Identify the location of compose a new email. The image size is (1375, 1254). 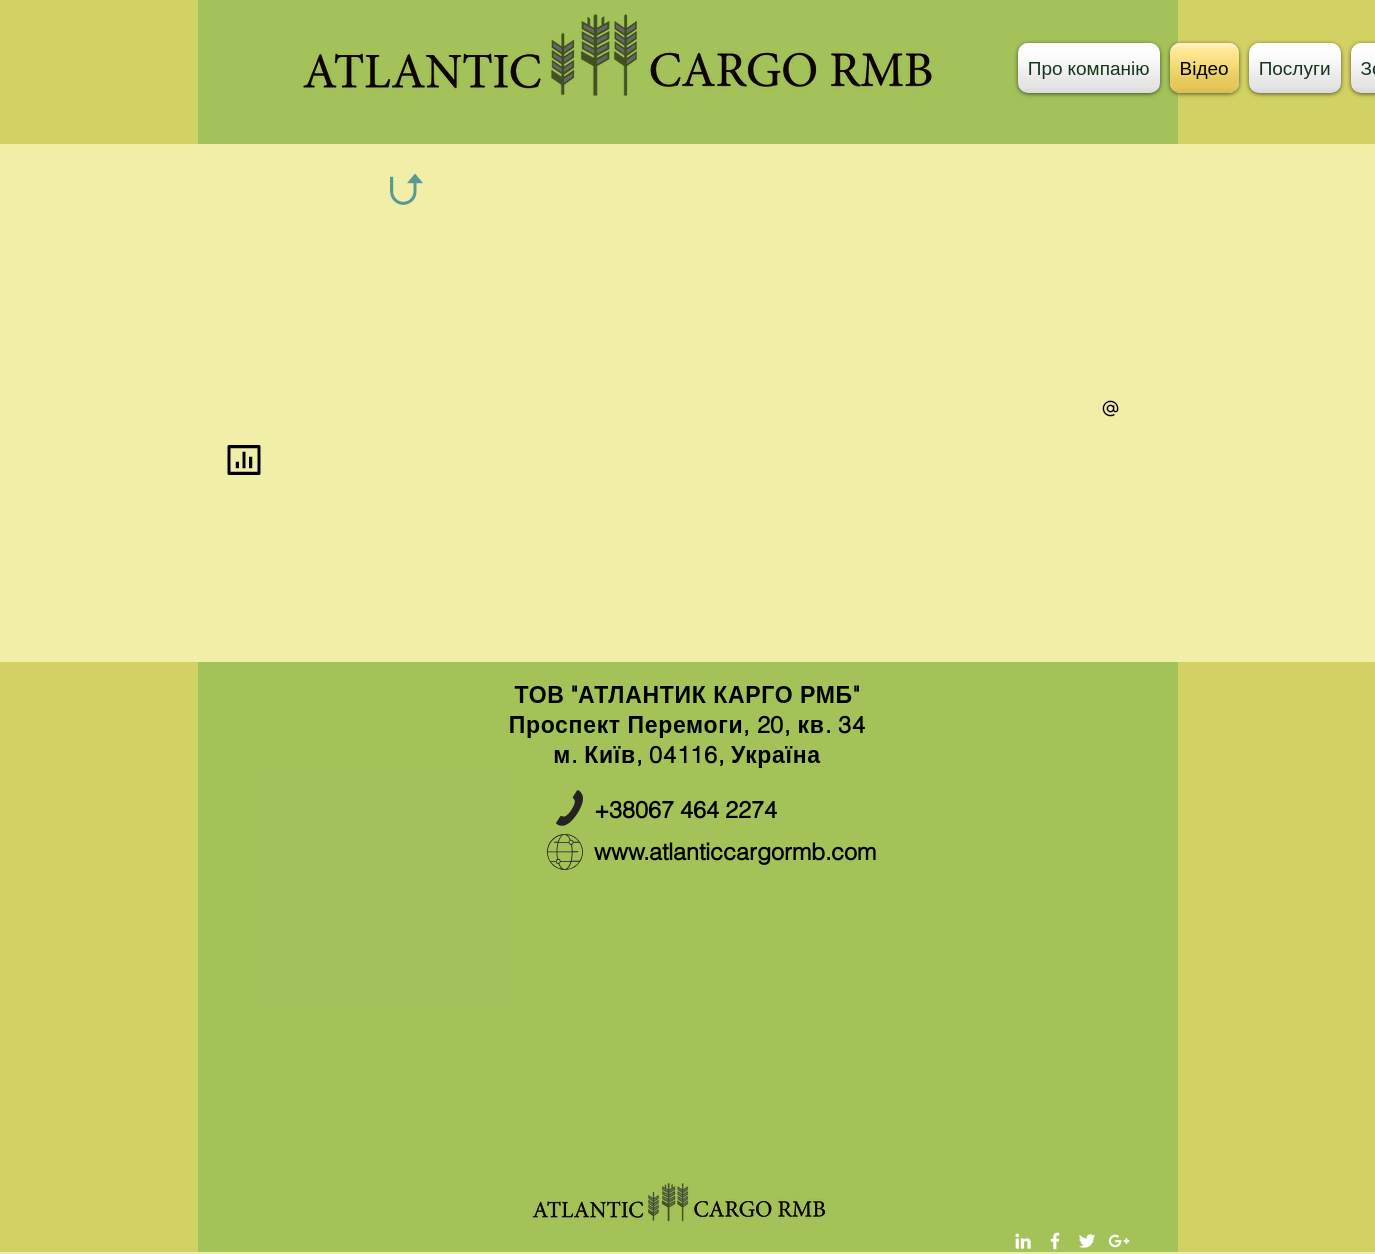
(1110, 408).